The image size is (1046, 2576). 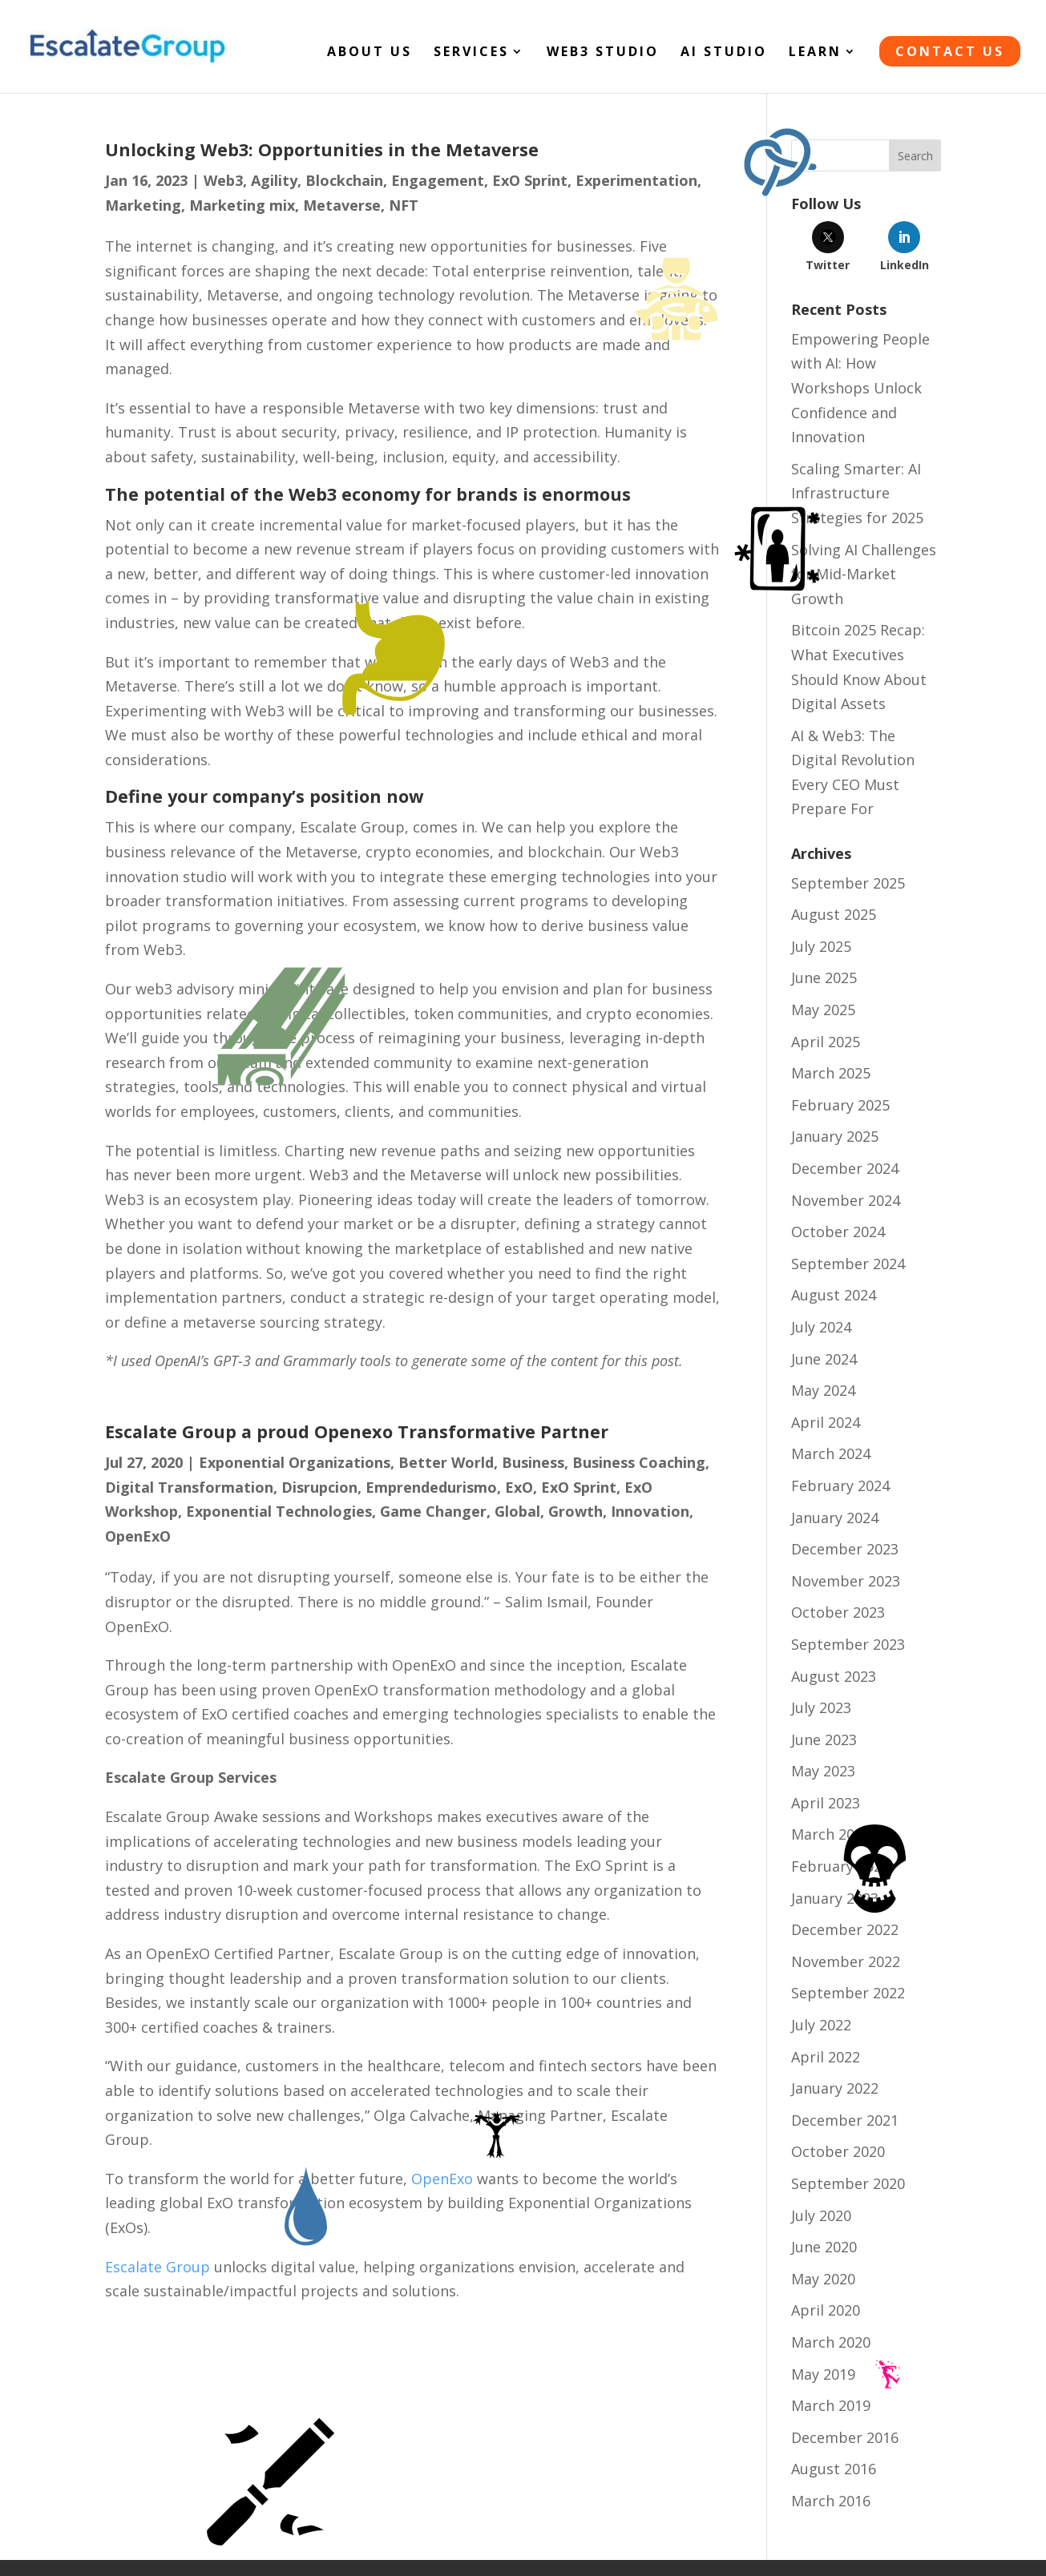 What do you see at coordinates (496, 2134) in the screenshot?
I see `indicates a farm or agricultural game section` at bounding box center [496, 2134].